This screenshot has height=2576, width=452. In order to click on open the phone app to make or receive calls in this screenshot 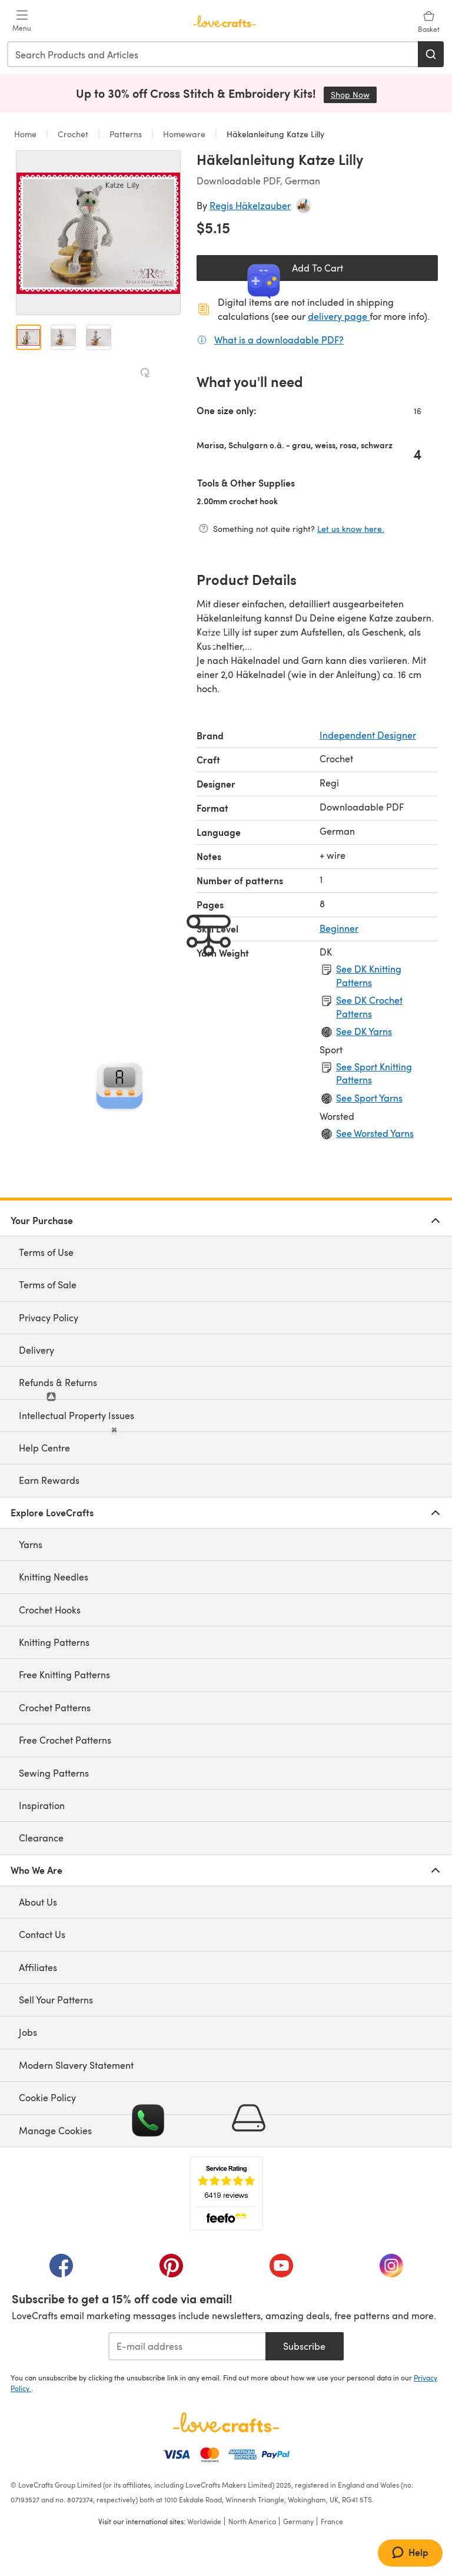, I will do `click(148, 2120)`.